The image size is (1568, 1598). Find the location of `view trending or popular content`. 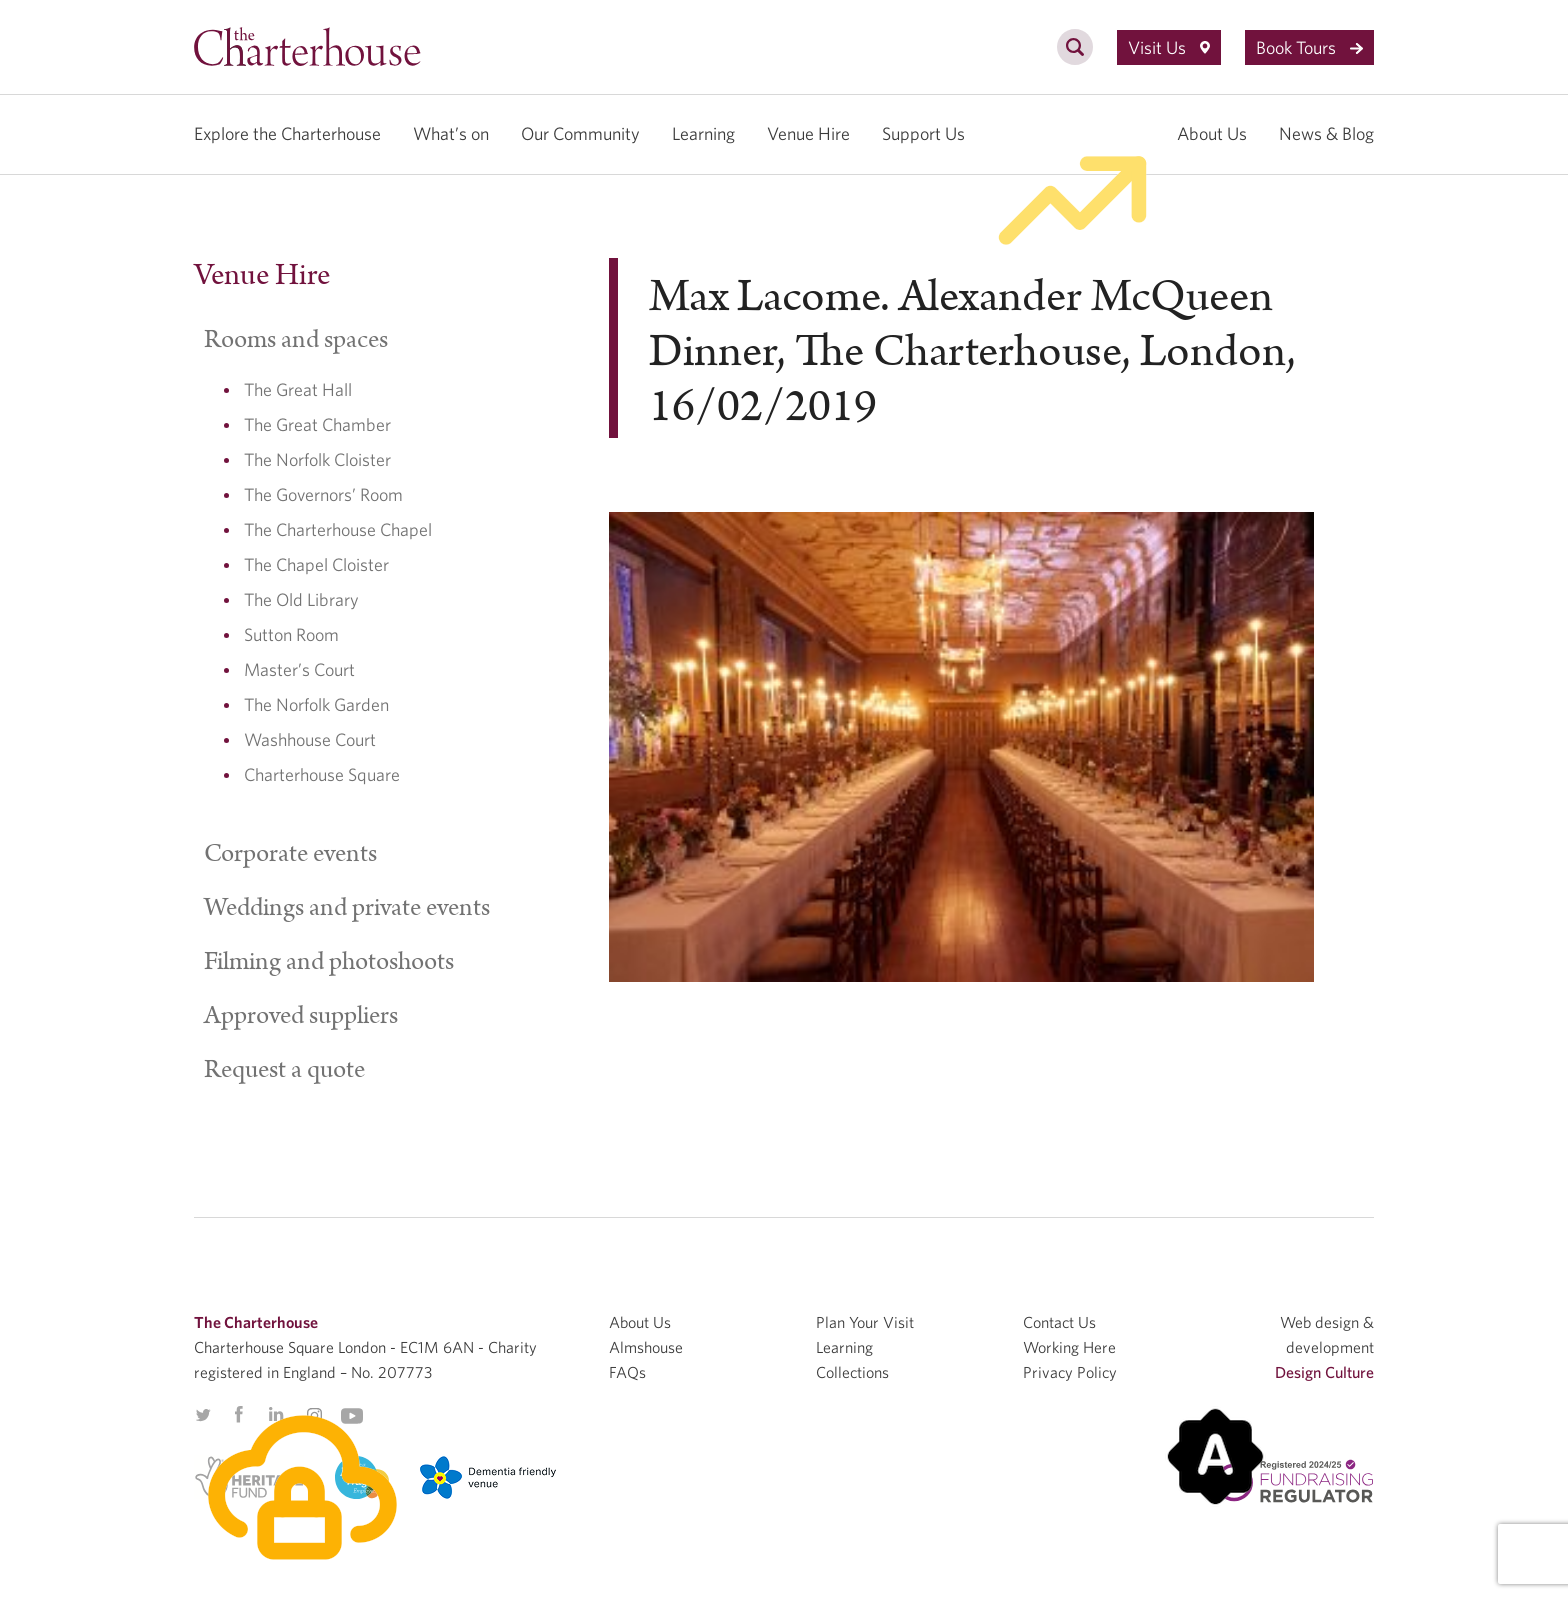

view trending or popular content is located at coordinates (1072, 200).